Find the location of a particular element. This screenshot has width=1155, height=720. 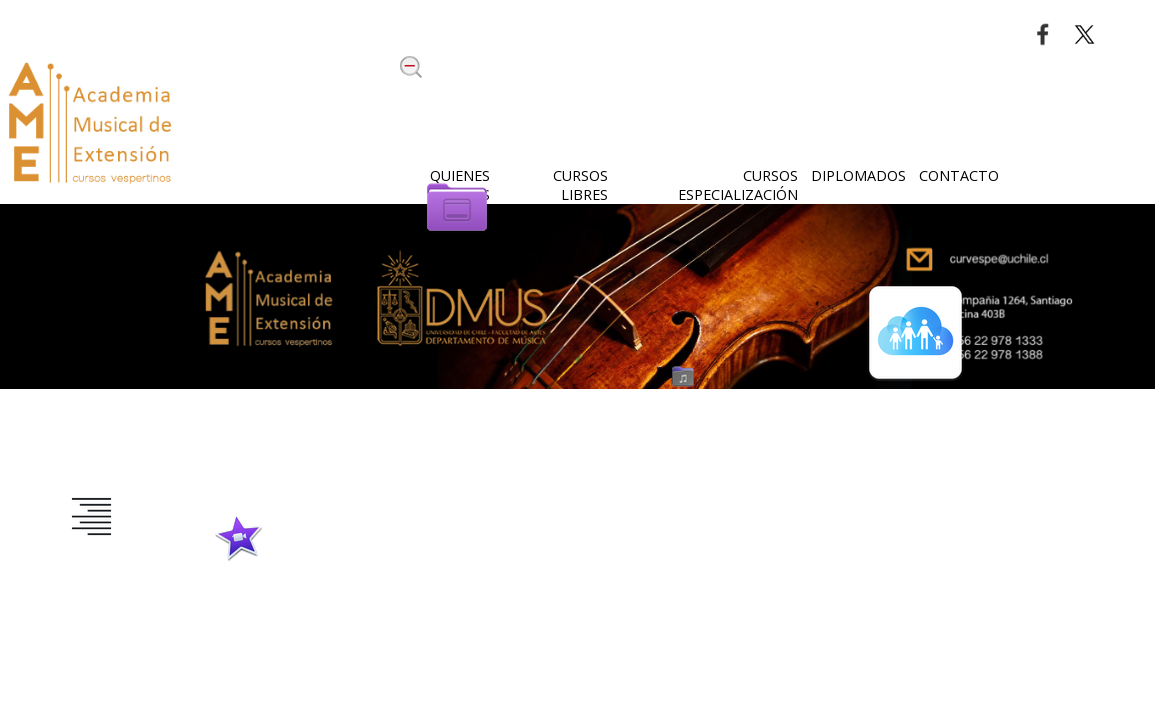

open iMovie video editing application is located at coordinates (238, 537).